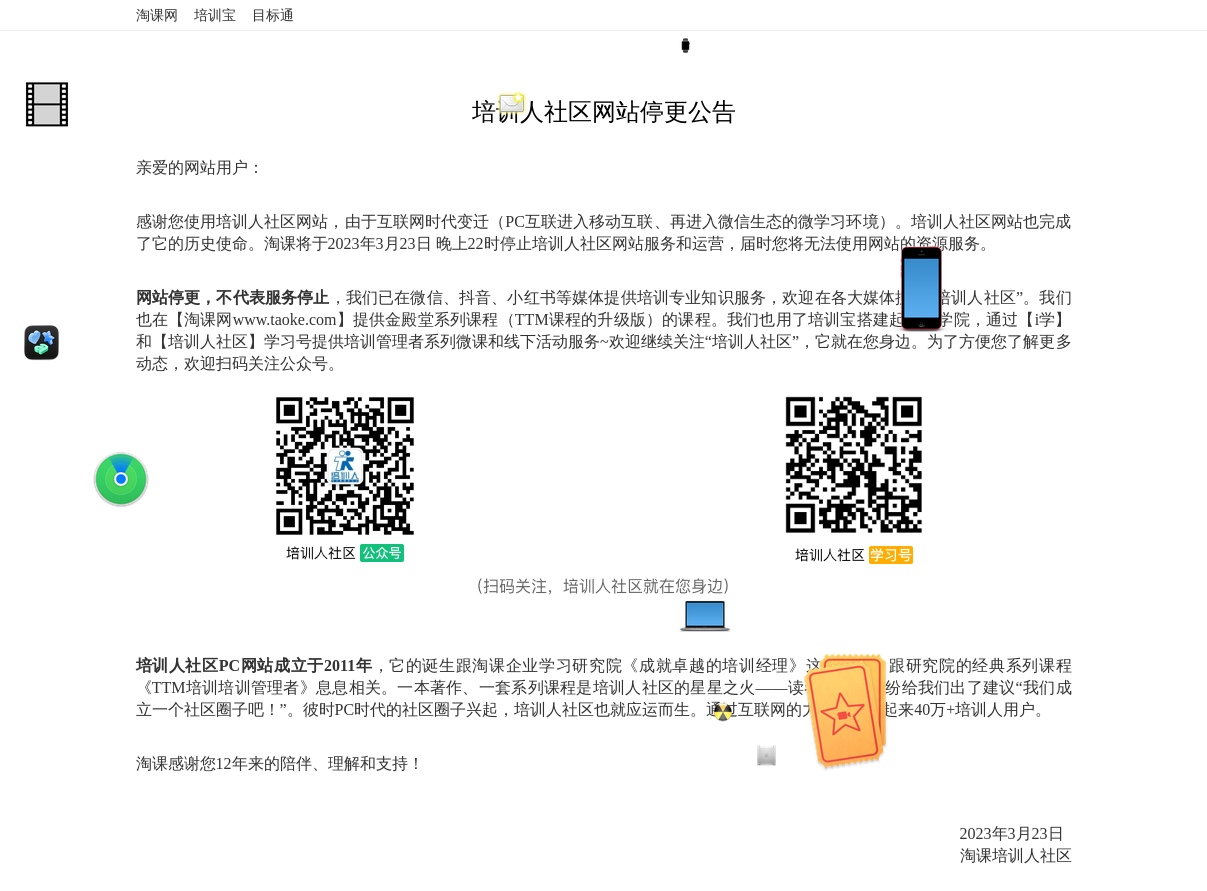 The width and height of the screenshot is (1207, 891). I want to click on access your movies folder in the sidebar, so click(47, 104).